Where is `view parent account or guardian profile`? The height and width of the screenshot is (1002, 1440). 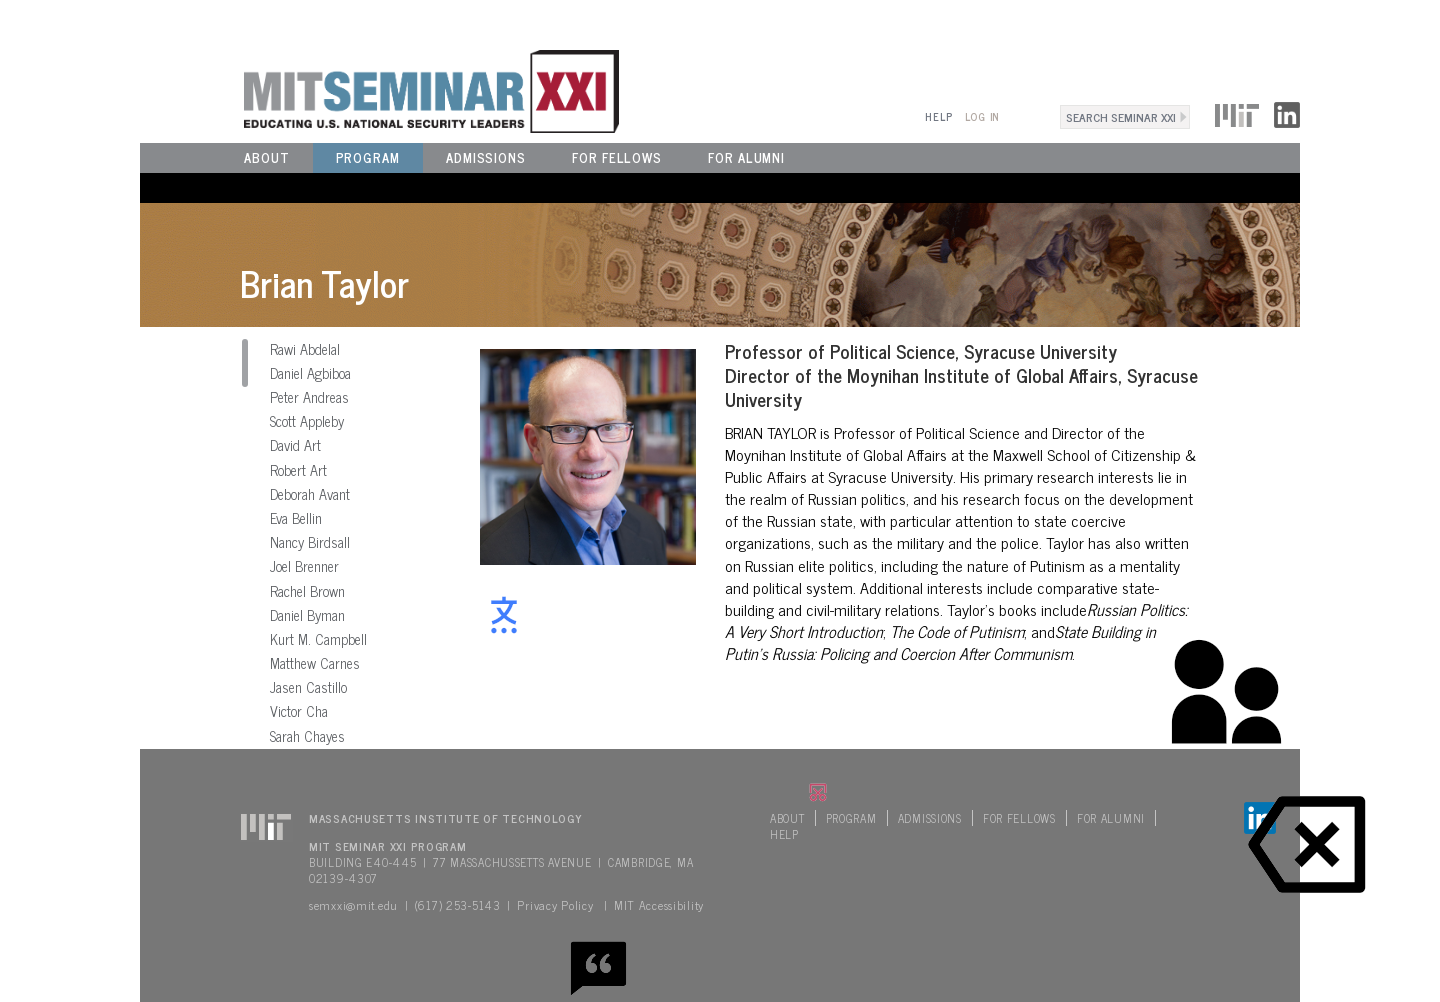 view parent account or guardian profile is located at coordinates (1226, 694).